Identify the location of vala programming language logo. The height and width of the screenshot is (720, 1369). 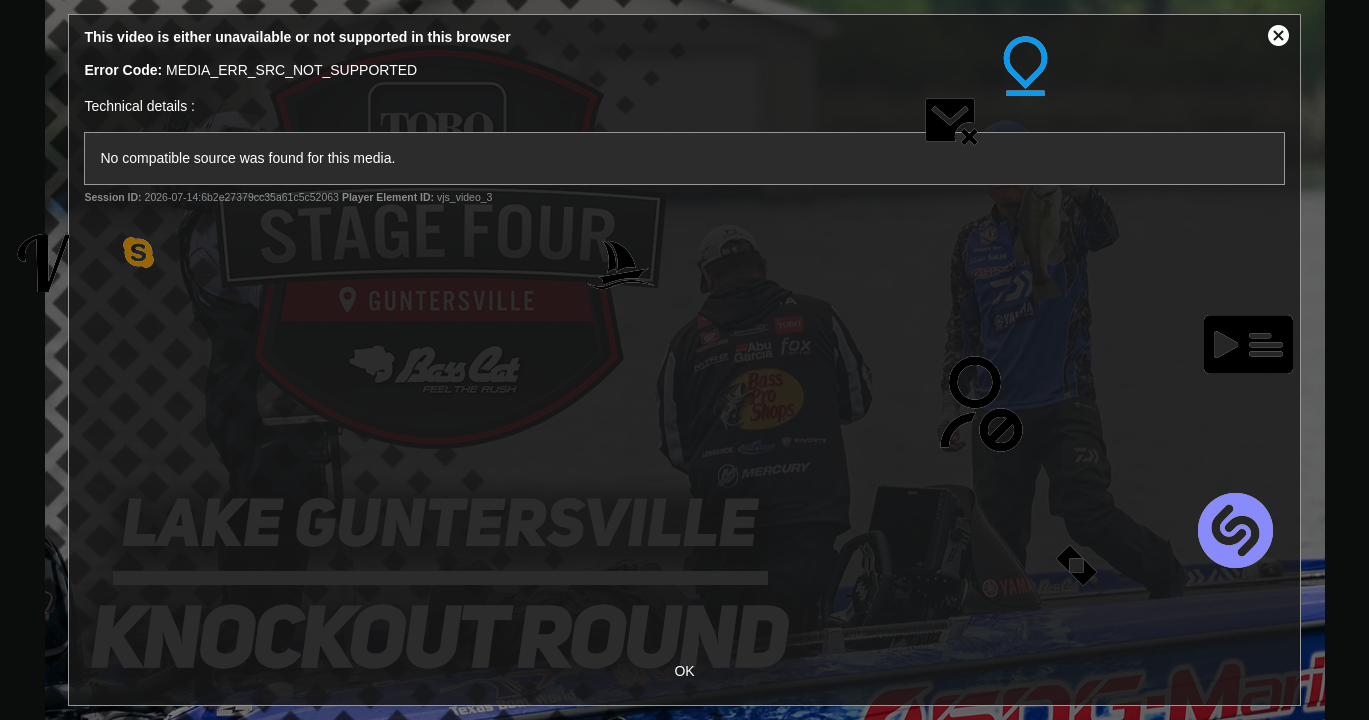
(44, 263).